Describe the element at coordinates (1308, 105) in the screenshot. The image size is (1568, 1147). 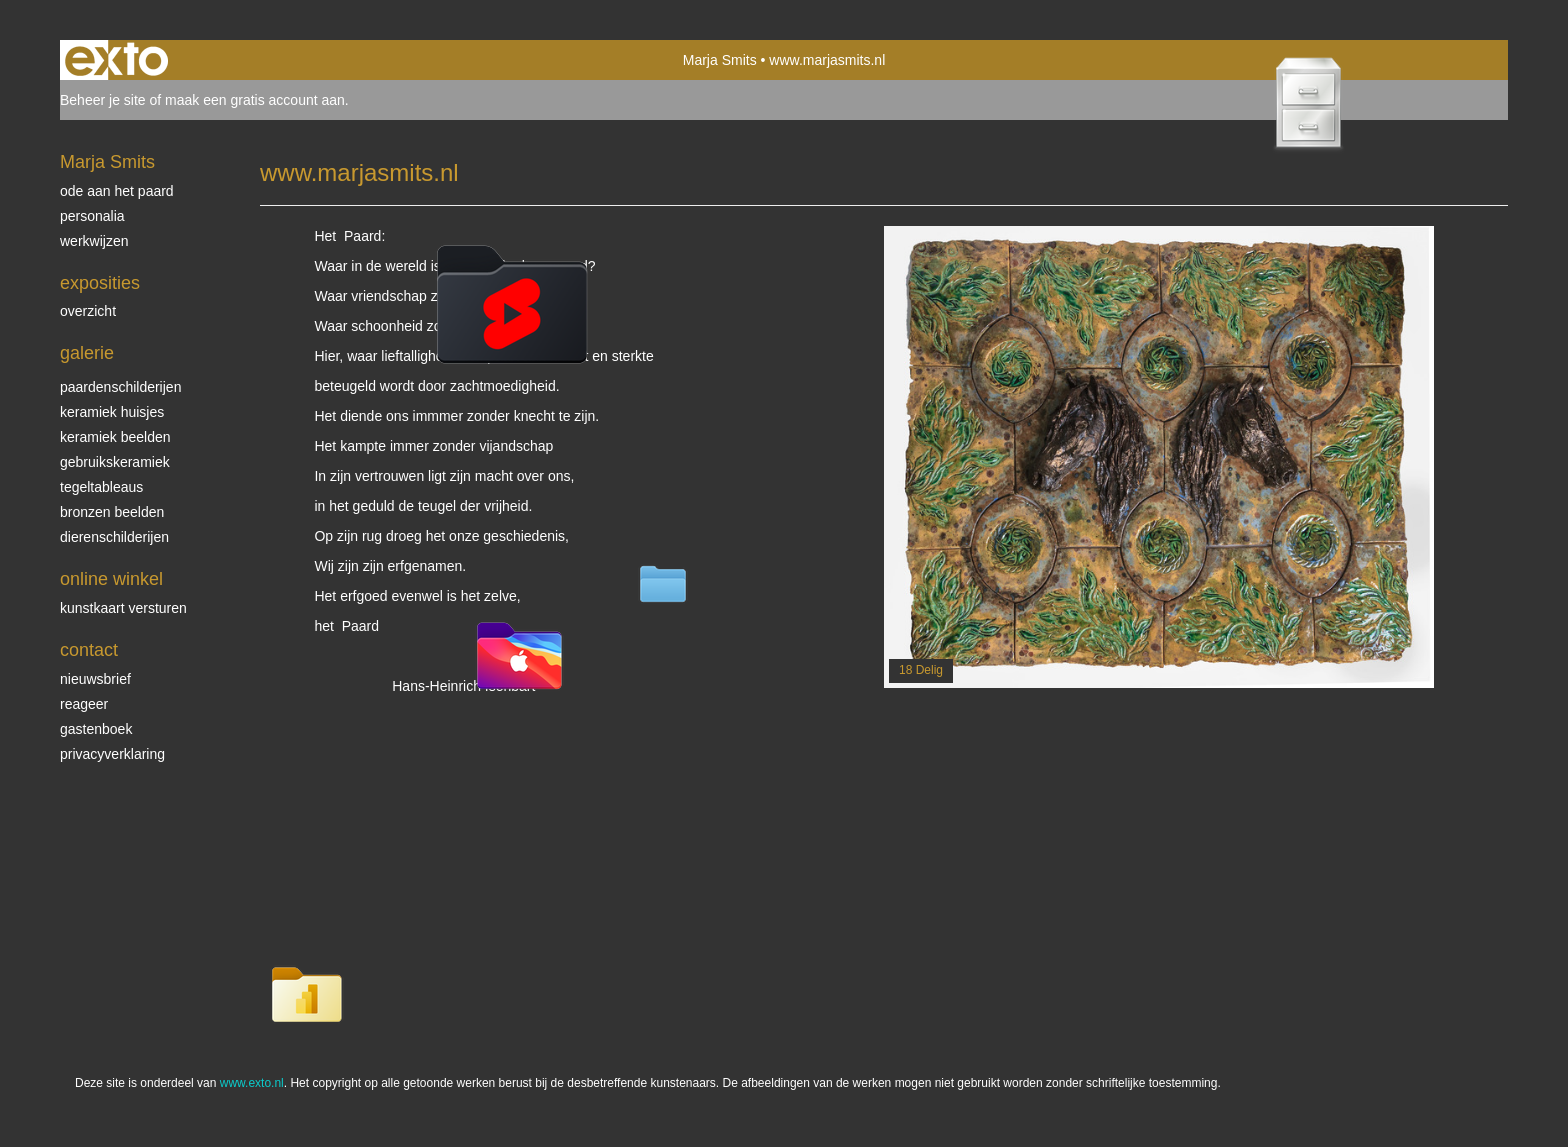
I see `open the file manager application` at that location.